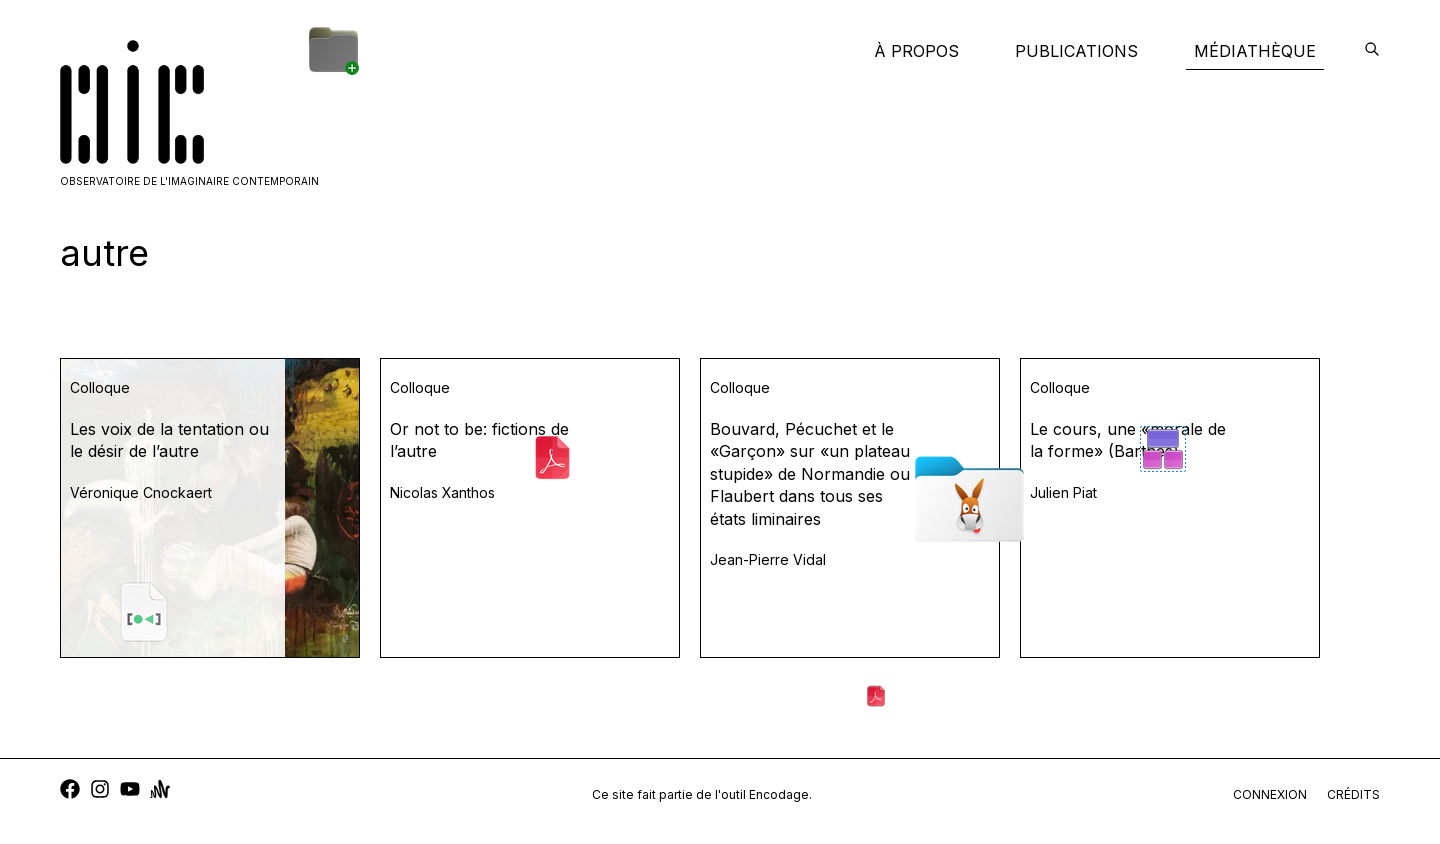 This screenshot has width=1440, height=844. Describe the element at coordinates (876, 696) in the screenshot. I see `a compressed pdf document file` at that location.